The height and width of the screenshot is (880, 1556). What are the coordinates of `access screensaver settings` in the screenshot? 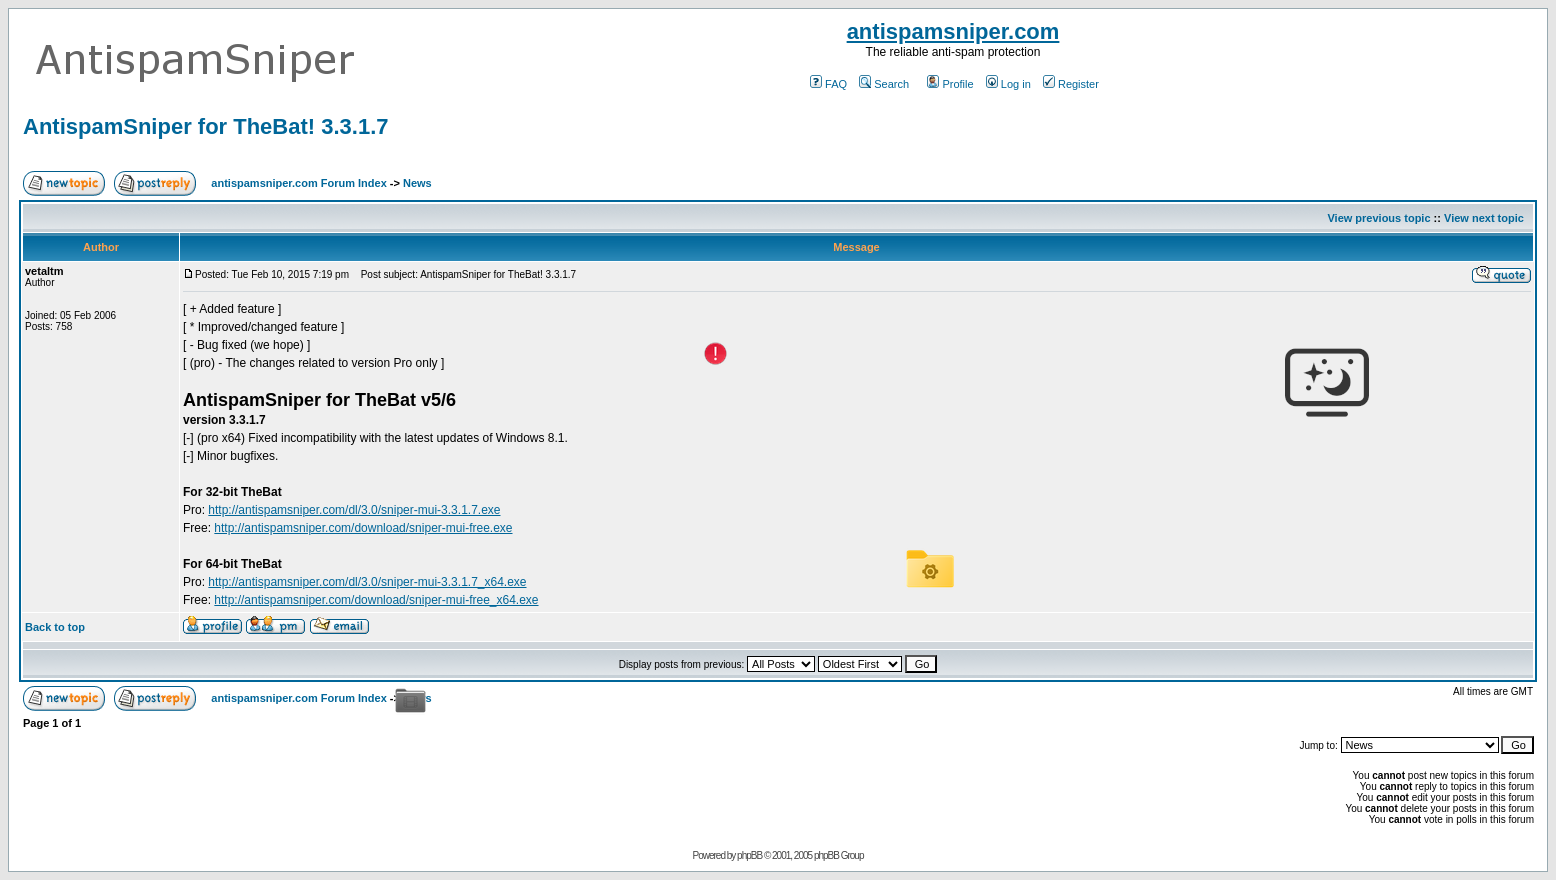 It's located at (1327, 380).